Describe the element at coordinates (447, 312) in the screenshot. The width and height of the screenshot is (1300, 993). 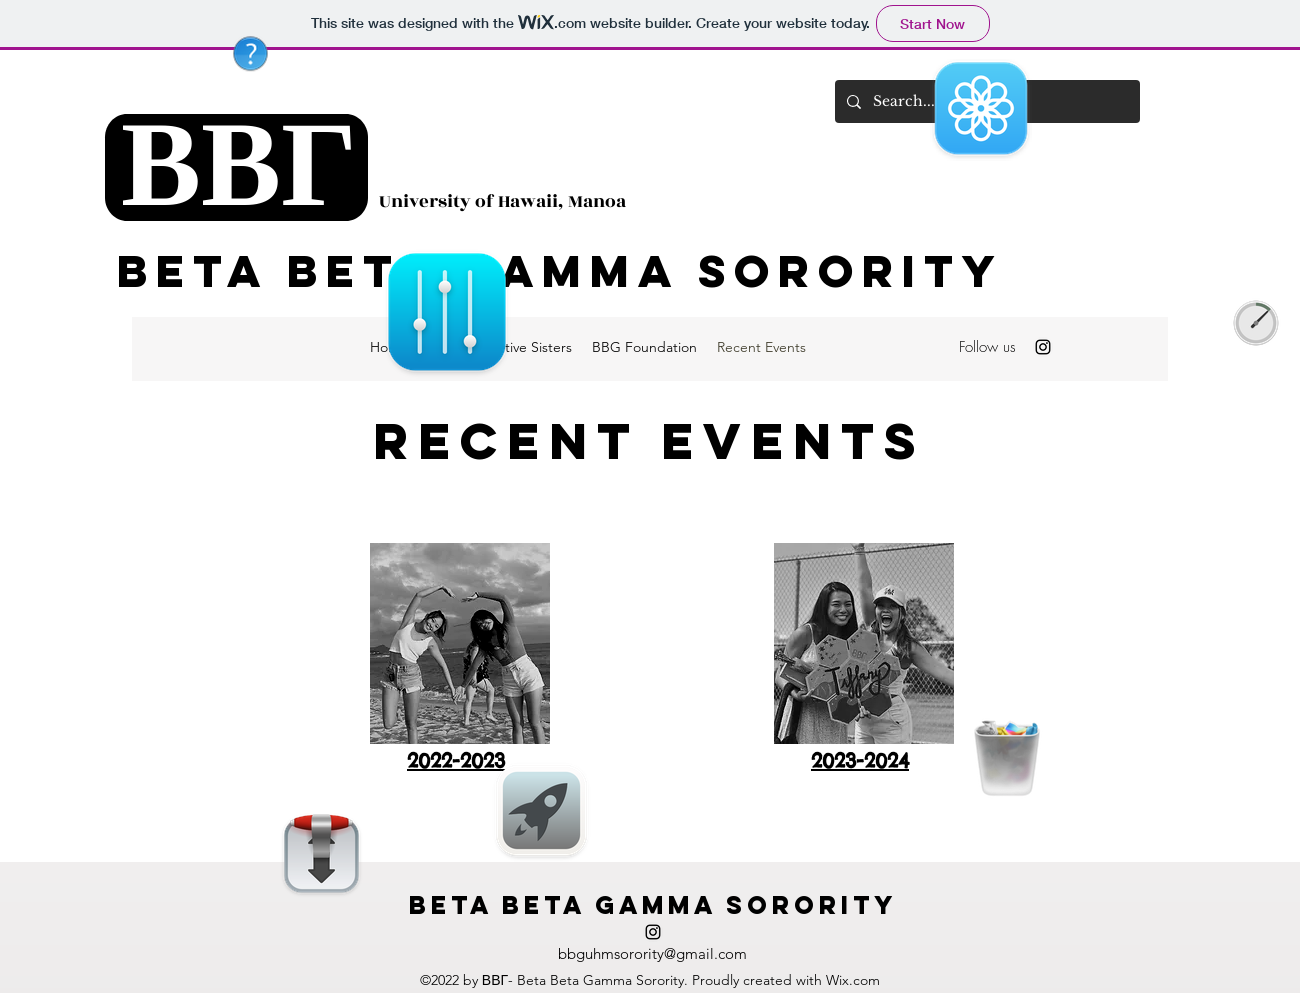
I see `open easyeffects audio processing app` at that location.